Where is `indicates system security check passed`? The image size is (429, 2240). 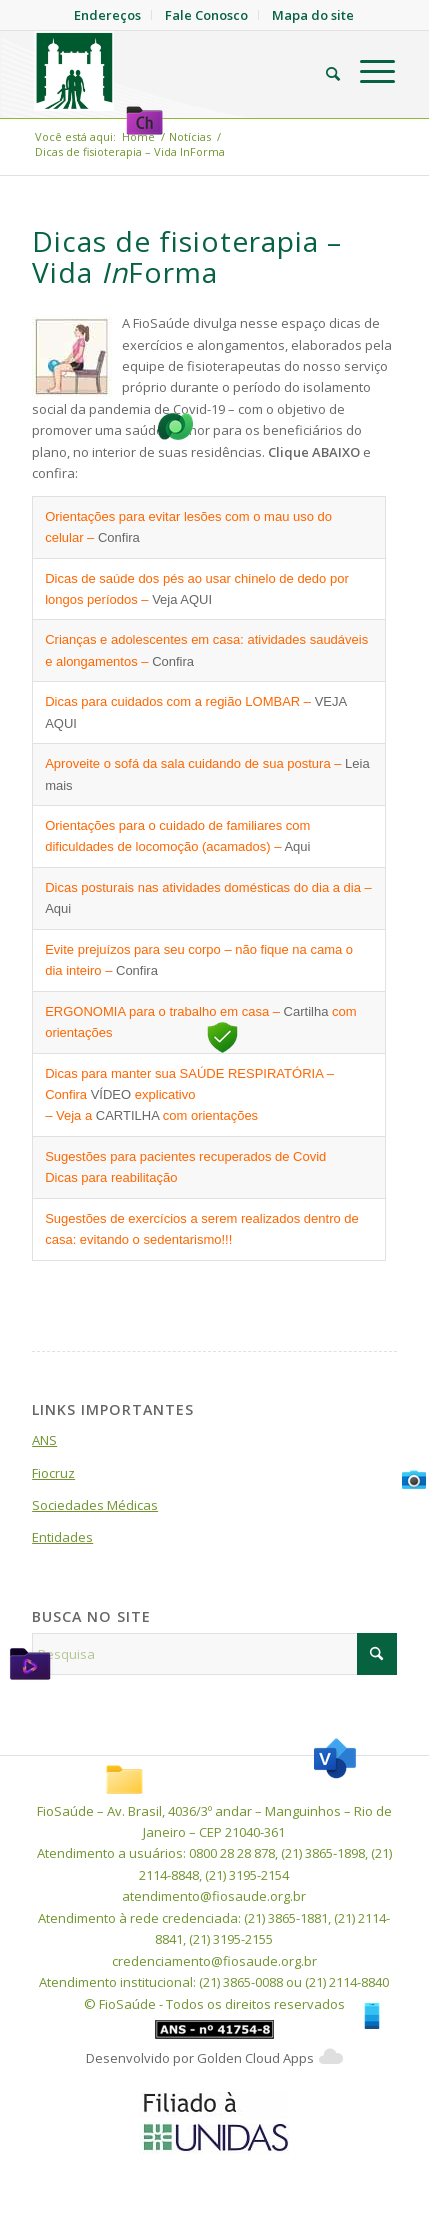
indicates system security check passed is located at coordinates (222, 1037).